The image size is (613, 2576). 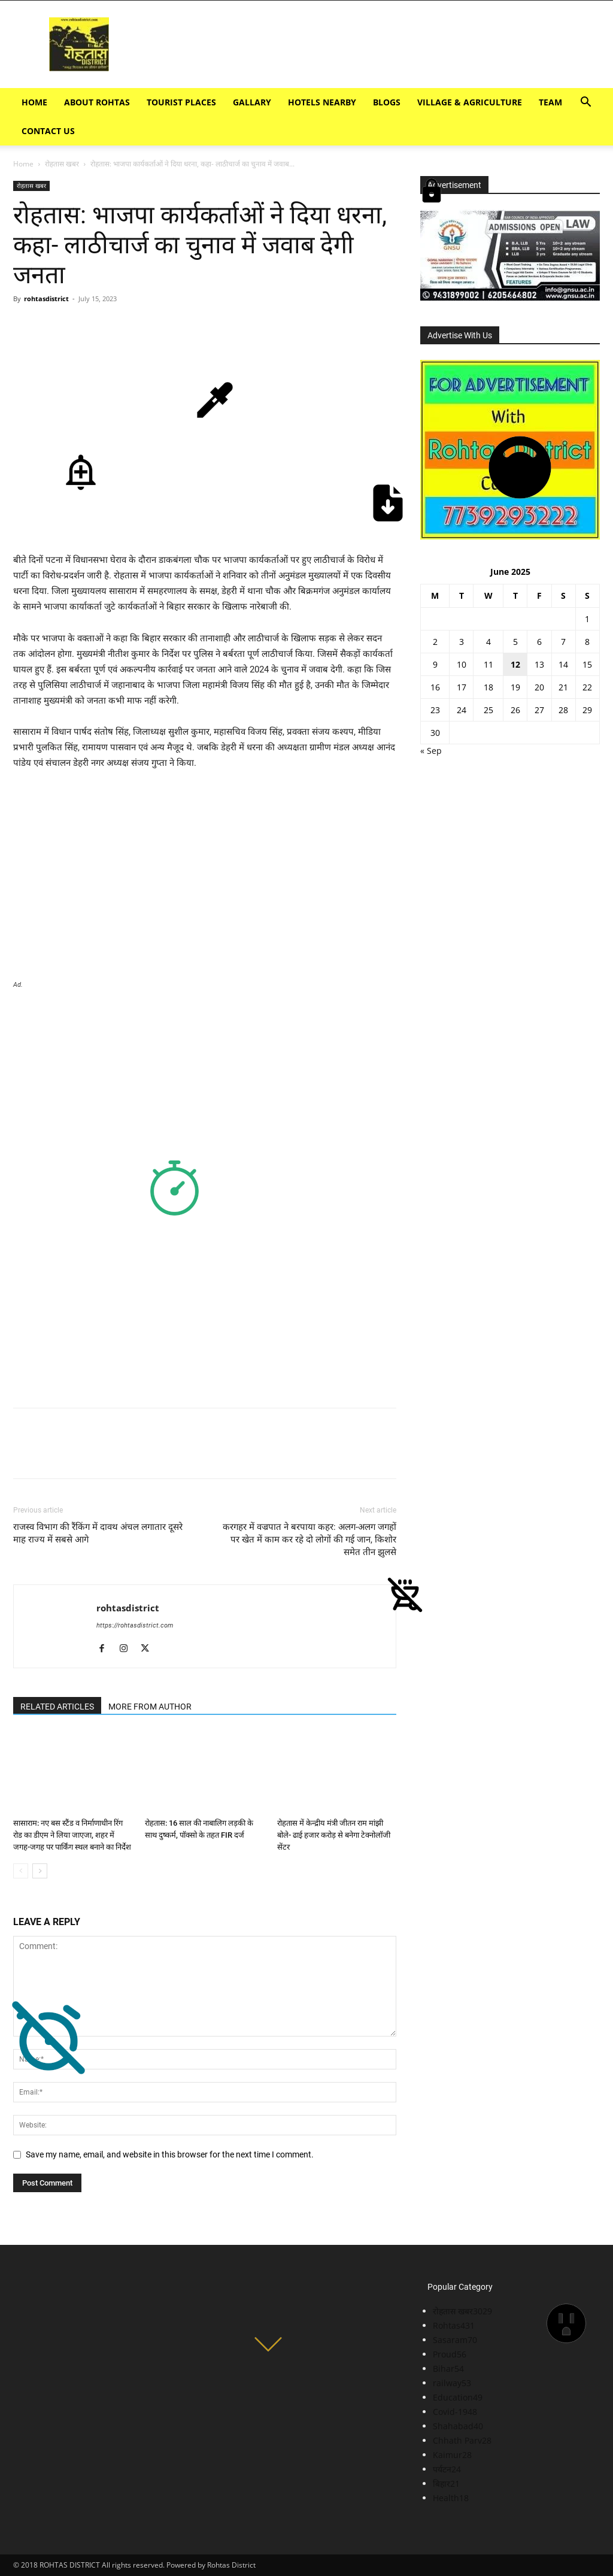 I want to click on apply inner shadow effect to top edge, so click(x=520, y=467).